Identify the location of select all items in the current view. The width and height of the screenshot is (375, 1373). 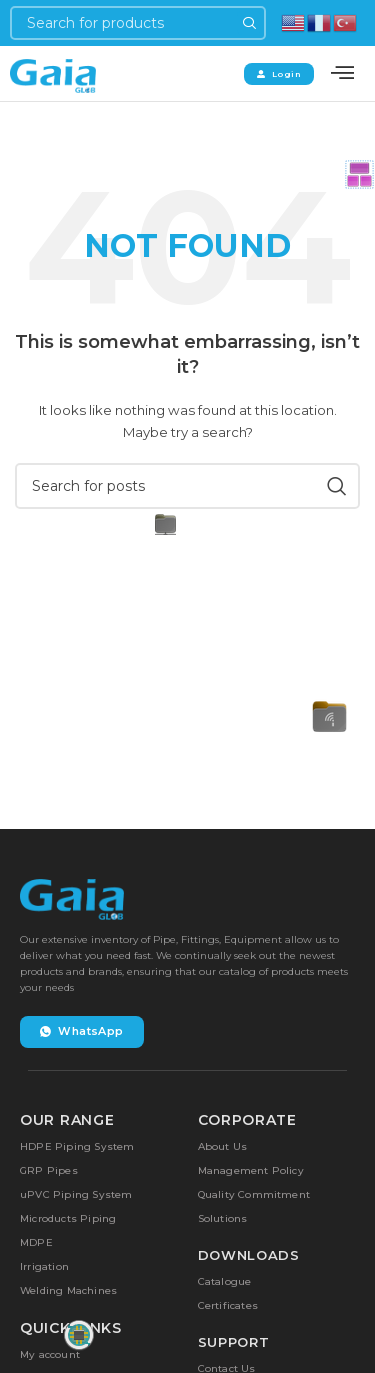
(359, 174).